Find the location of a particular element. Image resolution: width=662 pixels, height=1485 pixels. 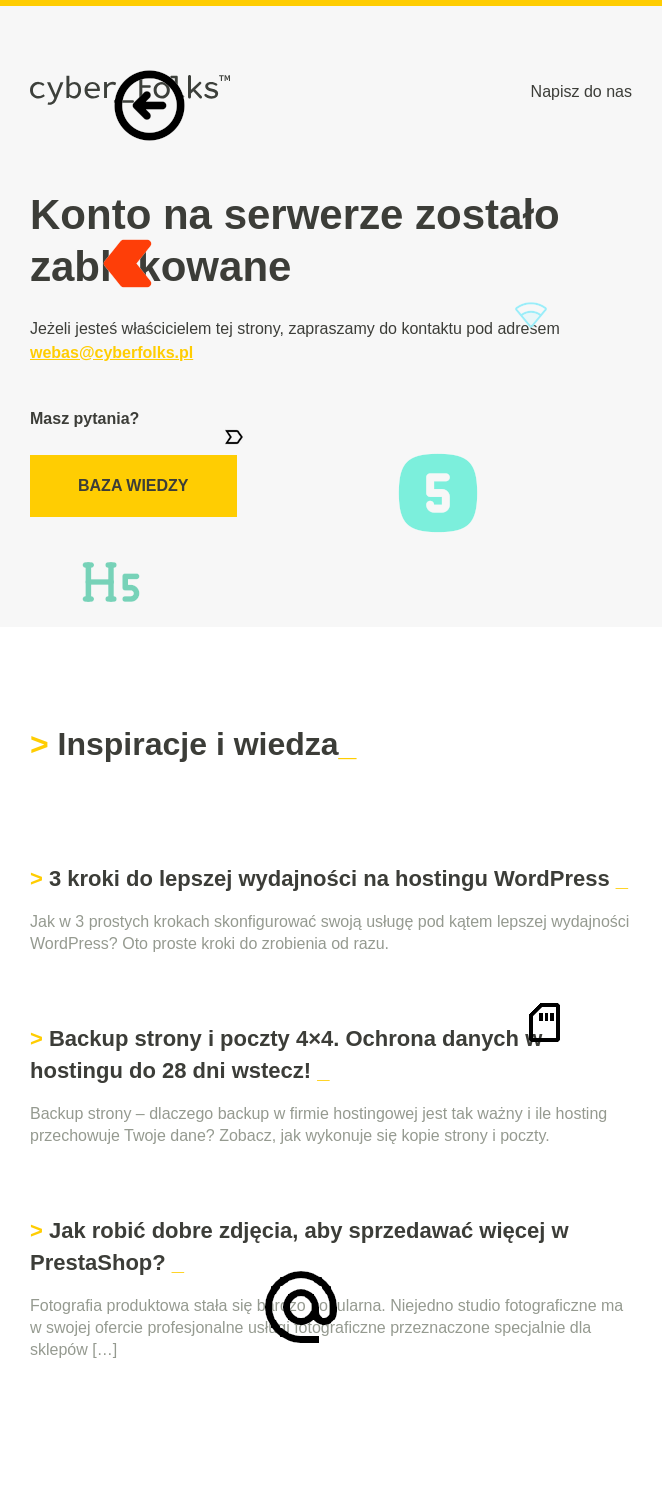

navigate to the previous item or section is located at coordinates (127, 263).